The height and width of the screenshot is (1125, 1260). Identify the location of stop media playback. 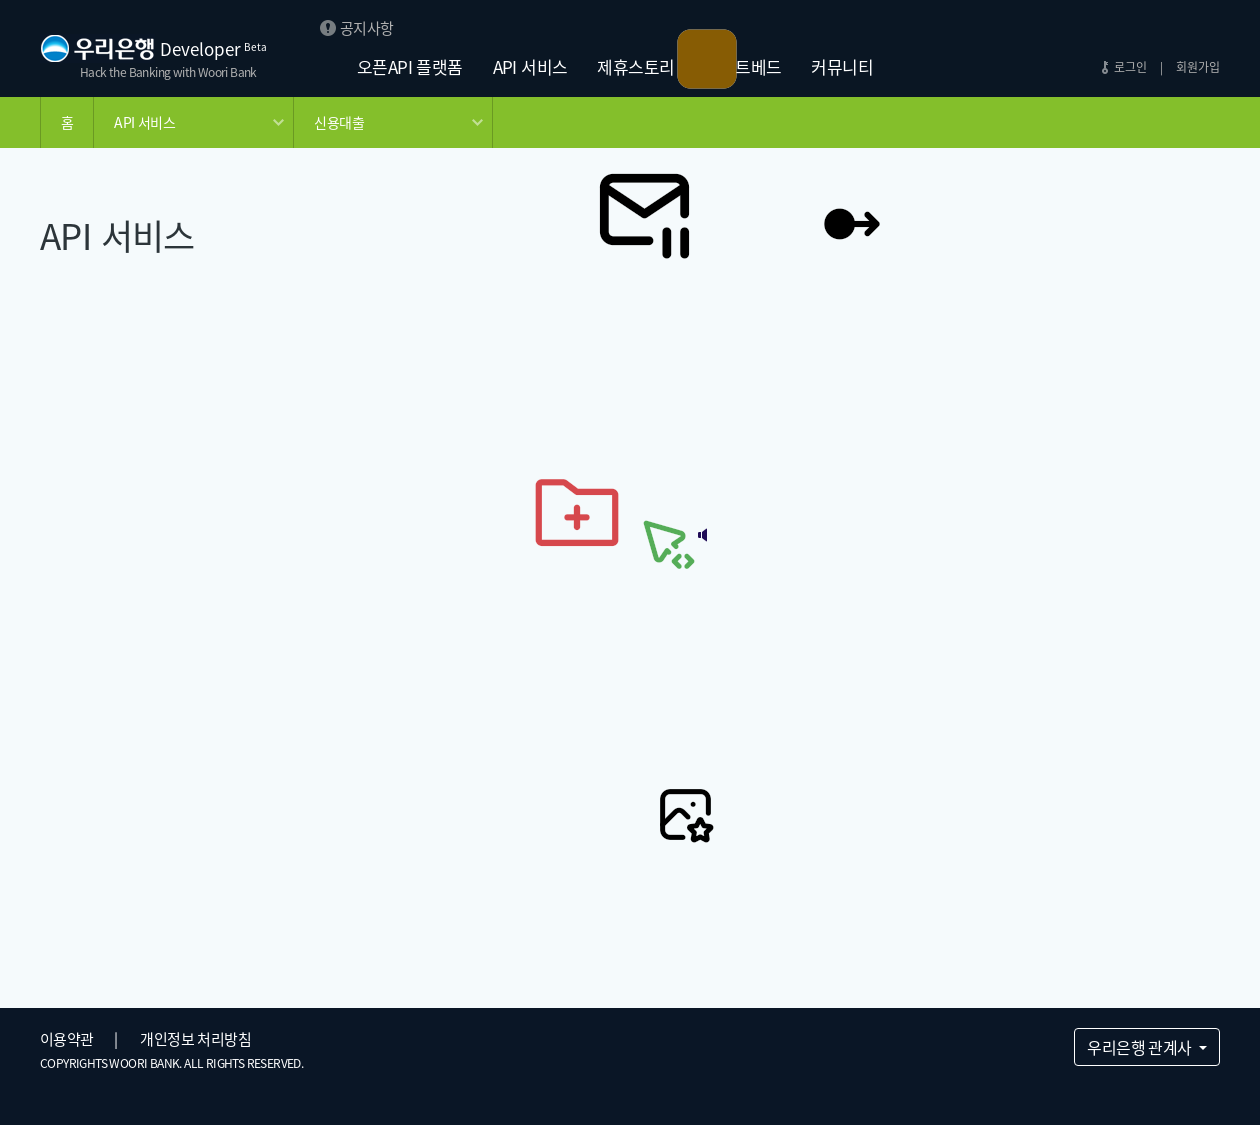
(707, 59).